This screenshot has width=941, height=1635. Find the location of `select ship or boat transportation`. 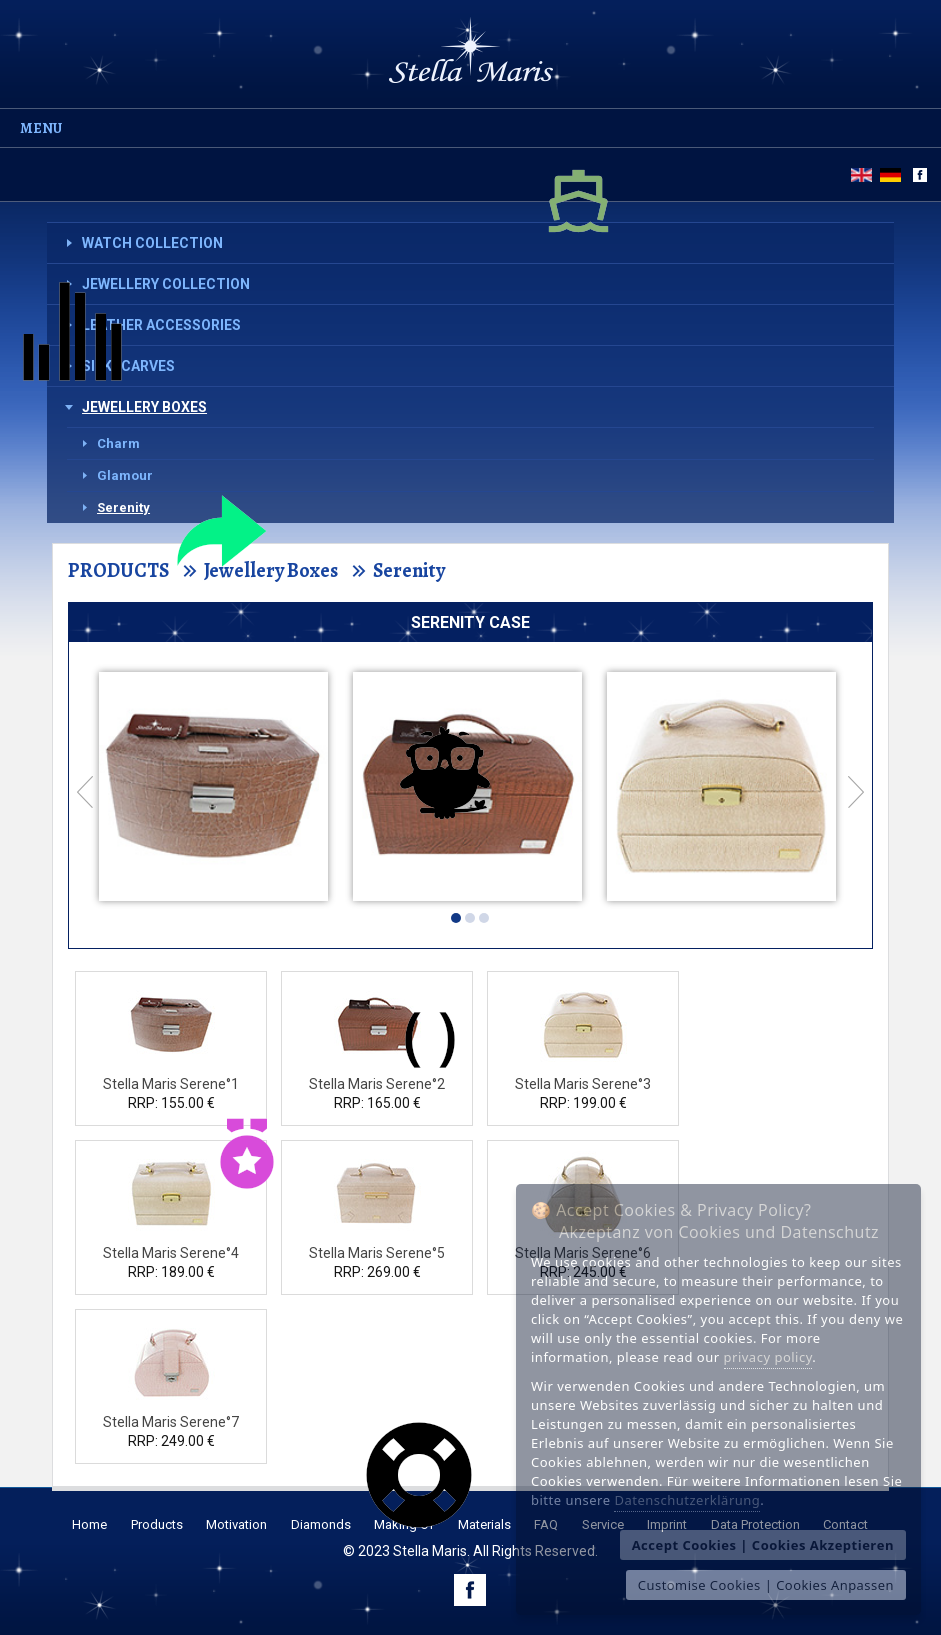

select ship or boat transportation is located at coordinates (578, 202).